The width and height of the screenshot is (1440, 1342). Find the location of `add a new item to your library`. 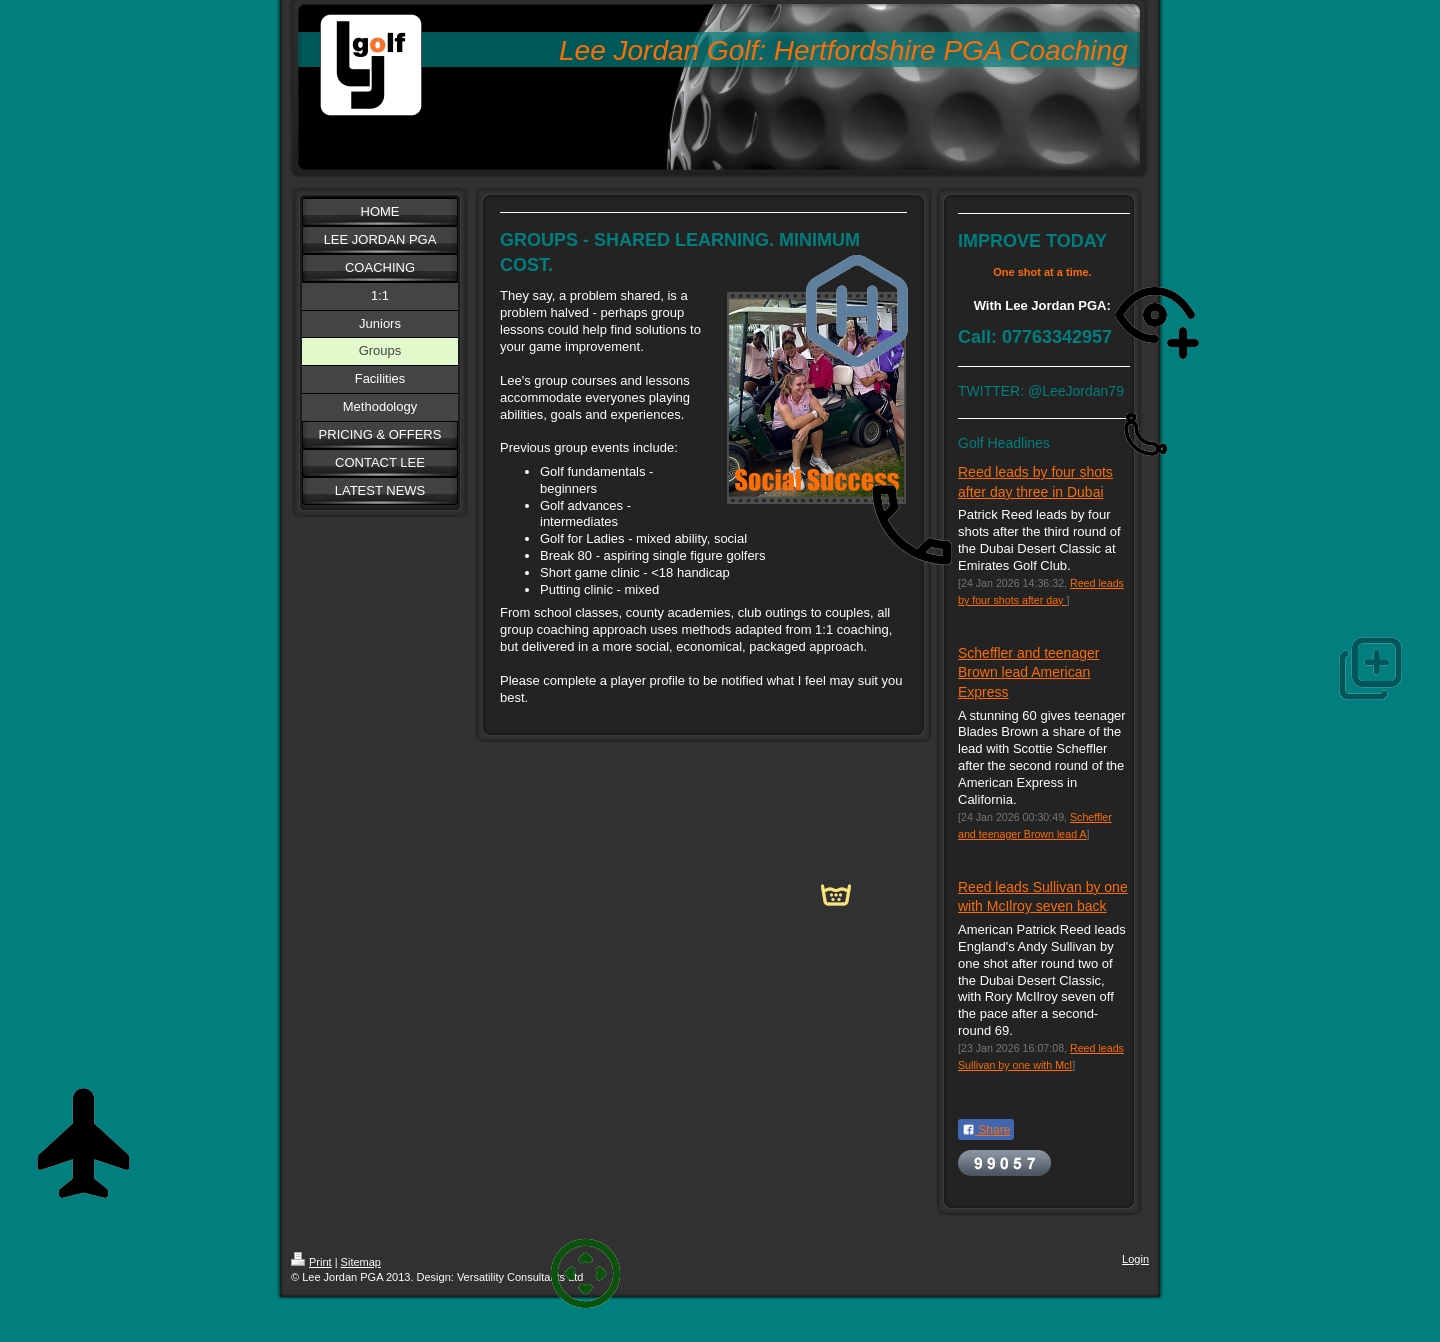

add a new item to your library is located at coordinates (1370, 668).